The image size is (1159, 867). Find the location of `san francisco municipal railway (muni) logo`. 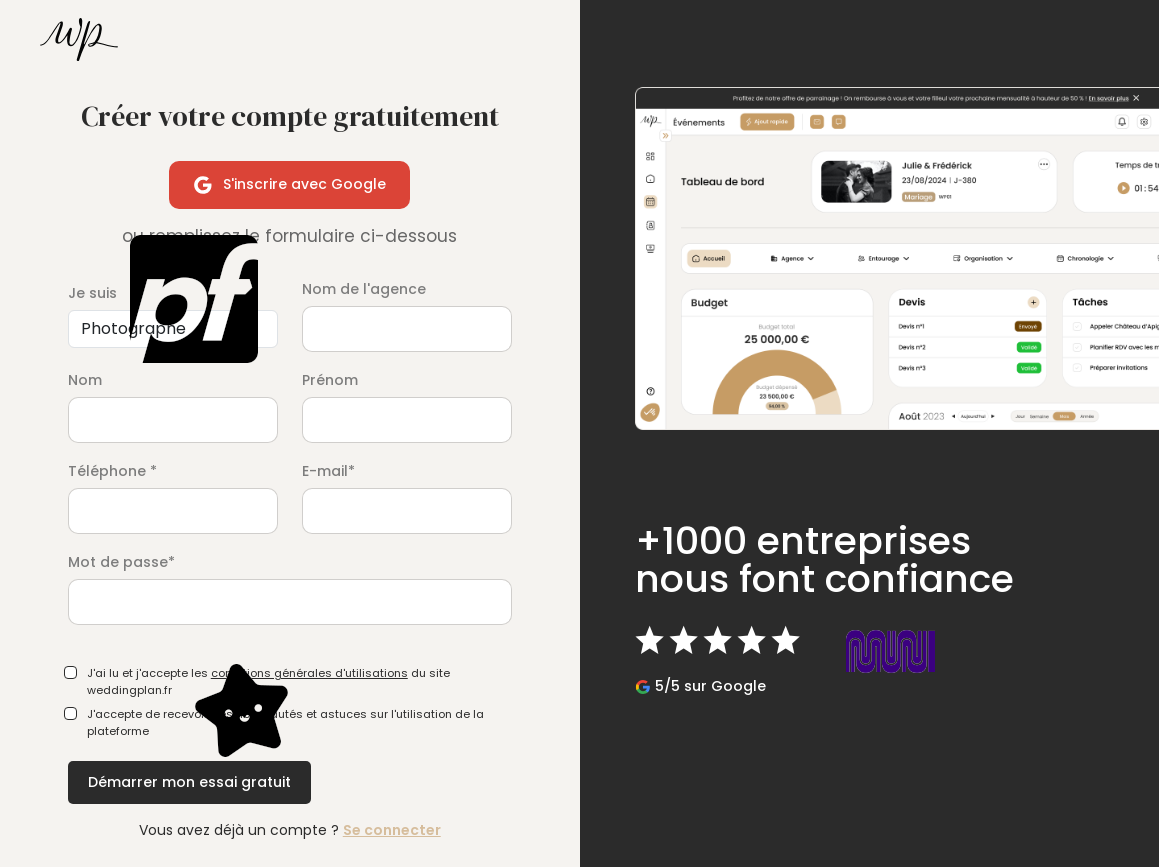

san francisco municipal railway (muni) logo is located at coordinates (890, 651).